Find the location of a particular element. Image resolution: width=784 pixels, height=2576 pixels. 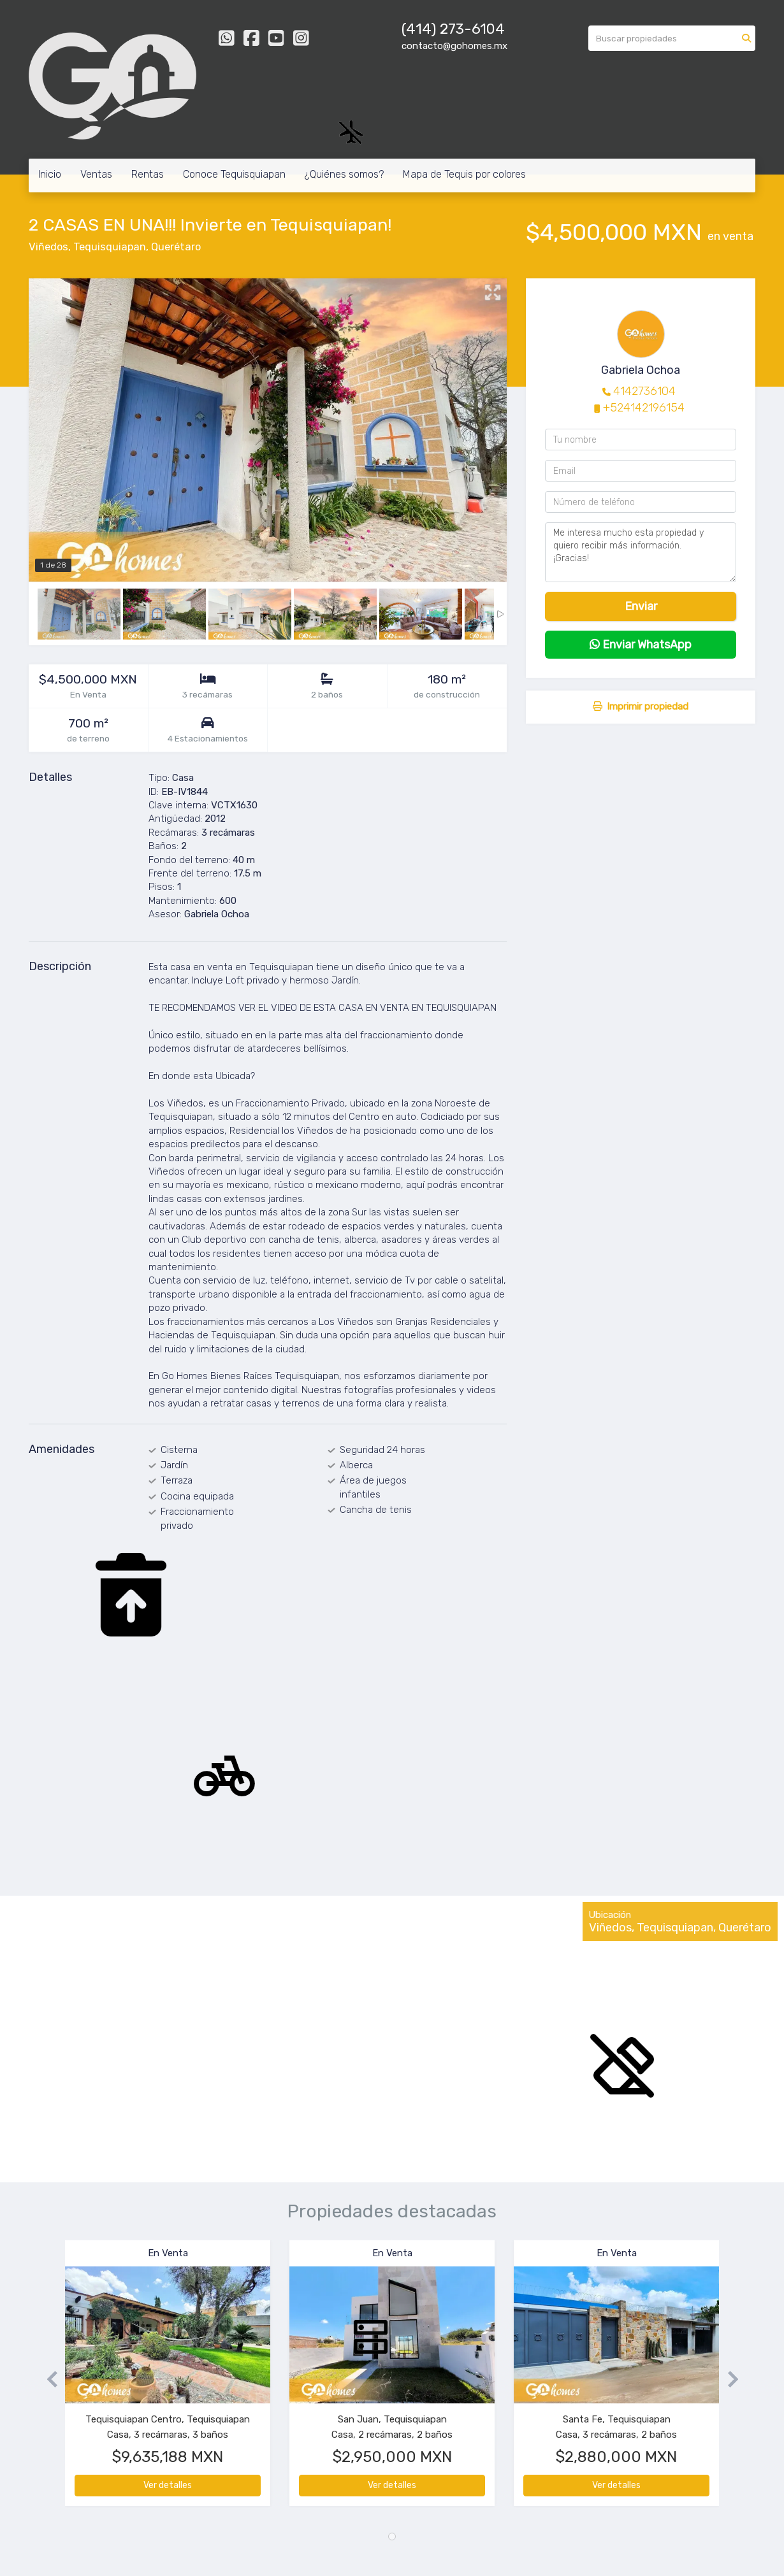

access server or DNS settings is located at coordinates (370, 2336).